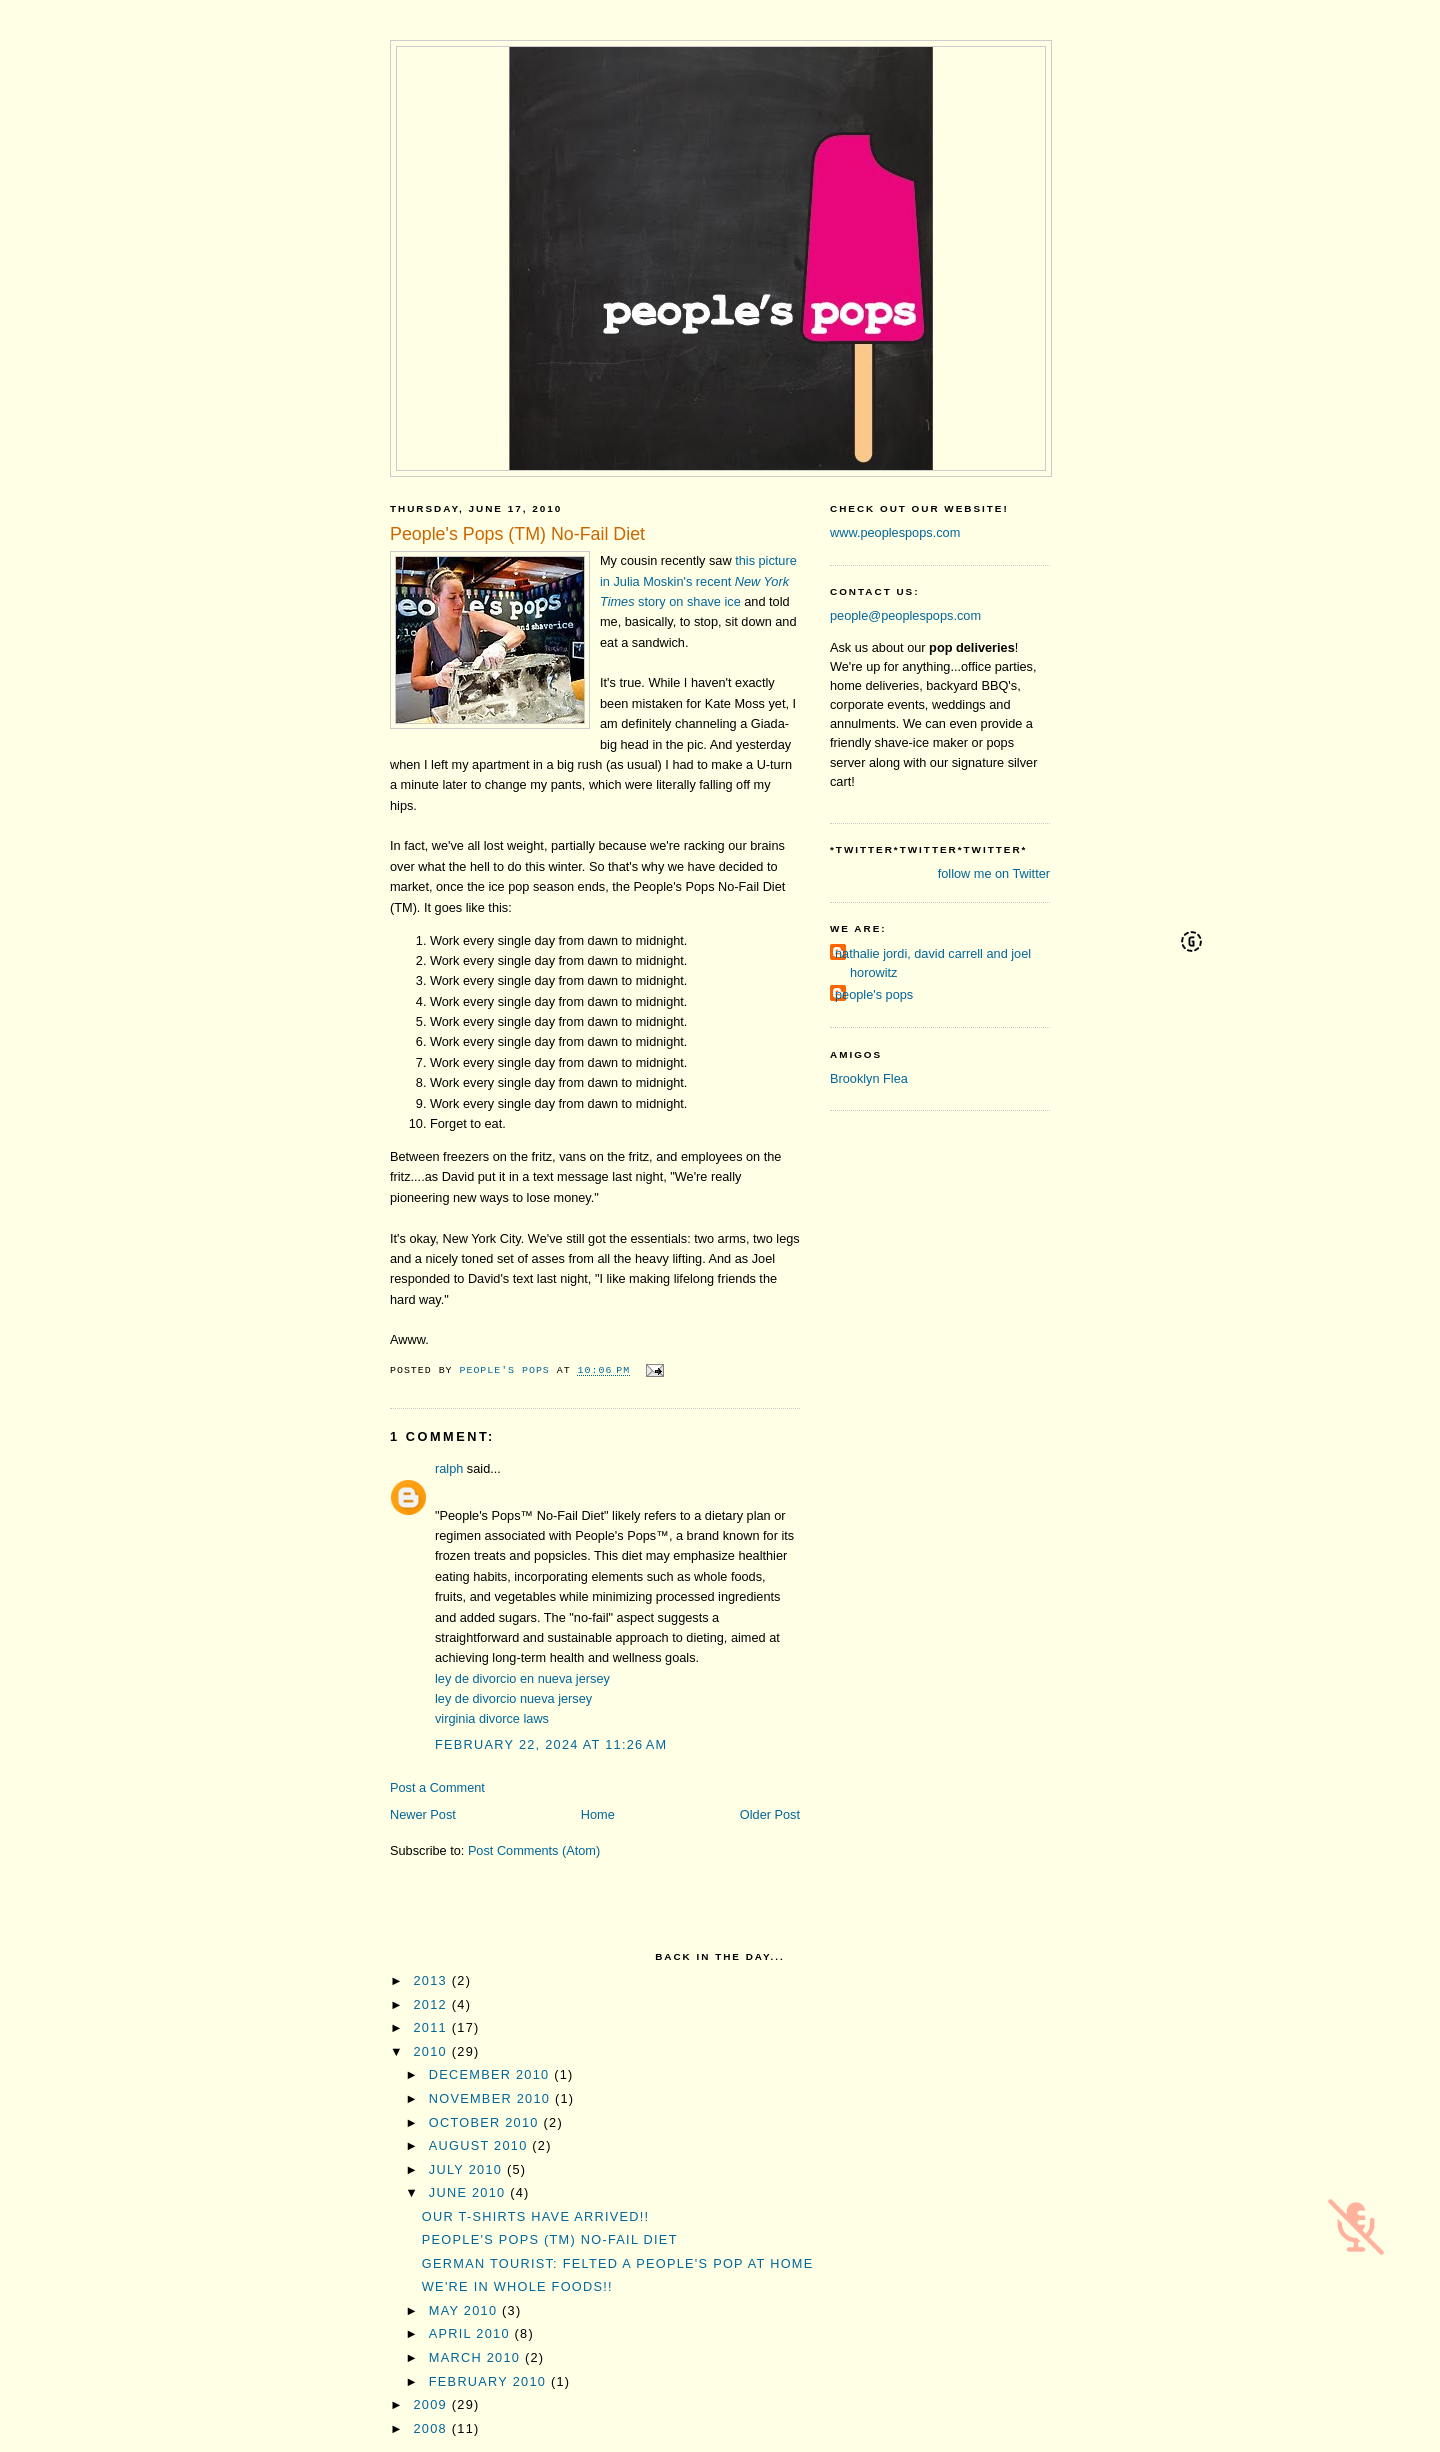 This screenshot has width=1440, height=2452. I want to click on indicates a pending or in-progress Google connection, so click(1191, 941).